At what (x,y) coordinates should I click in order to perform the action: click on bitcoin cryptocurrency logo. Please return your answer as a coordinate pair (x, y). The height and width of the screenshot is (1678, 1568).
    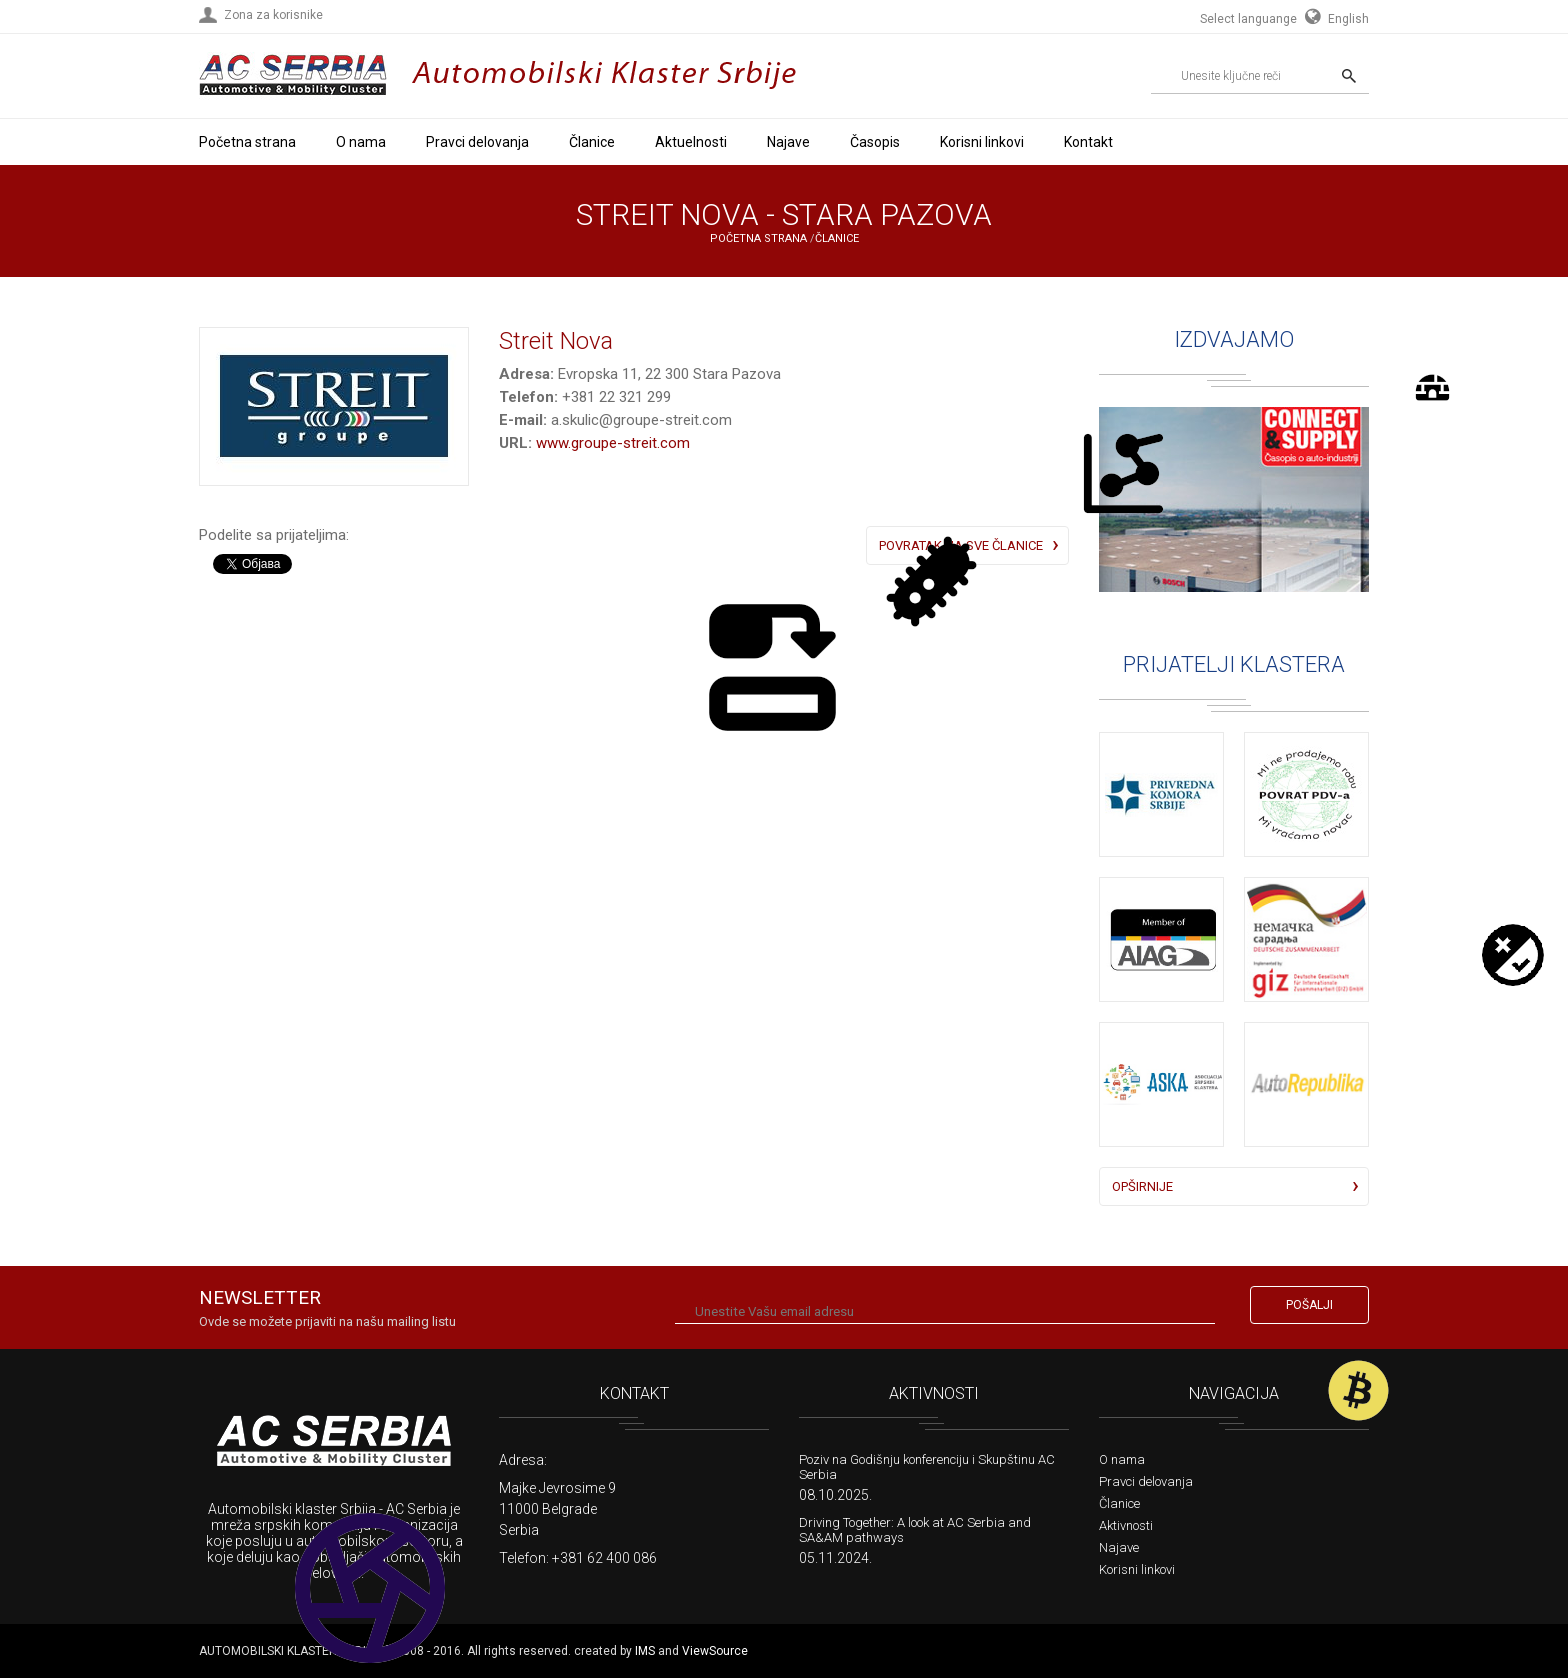
    Looking at the image, I should click on (1358, 1390).